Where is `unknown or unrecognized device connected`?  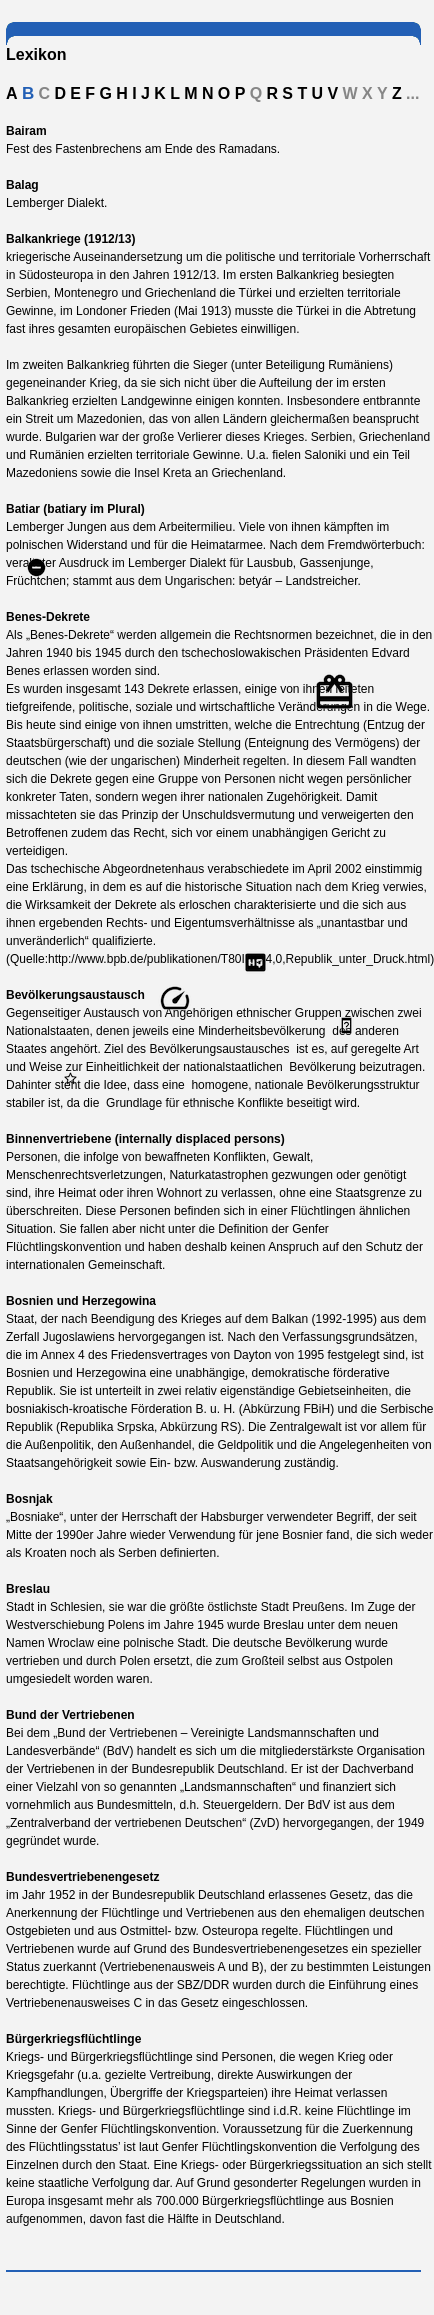 unknown or unrecognized device connected is located at coordinates (346, 1025).